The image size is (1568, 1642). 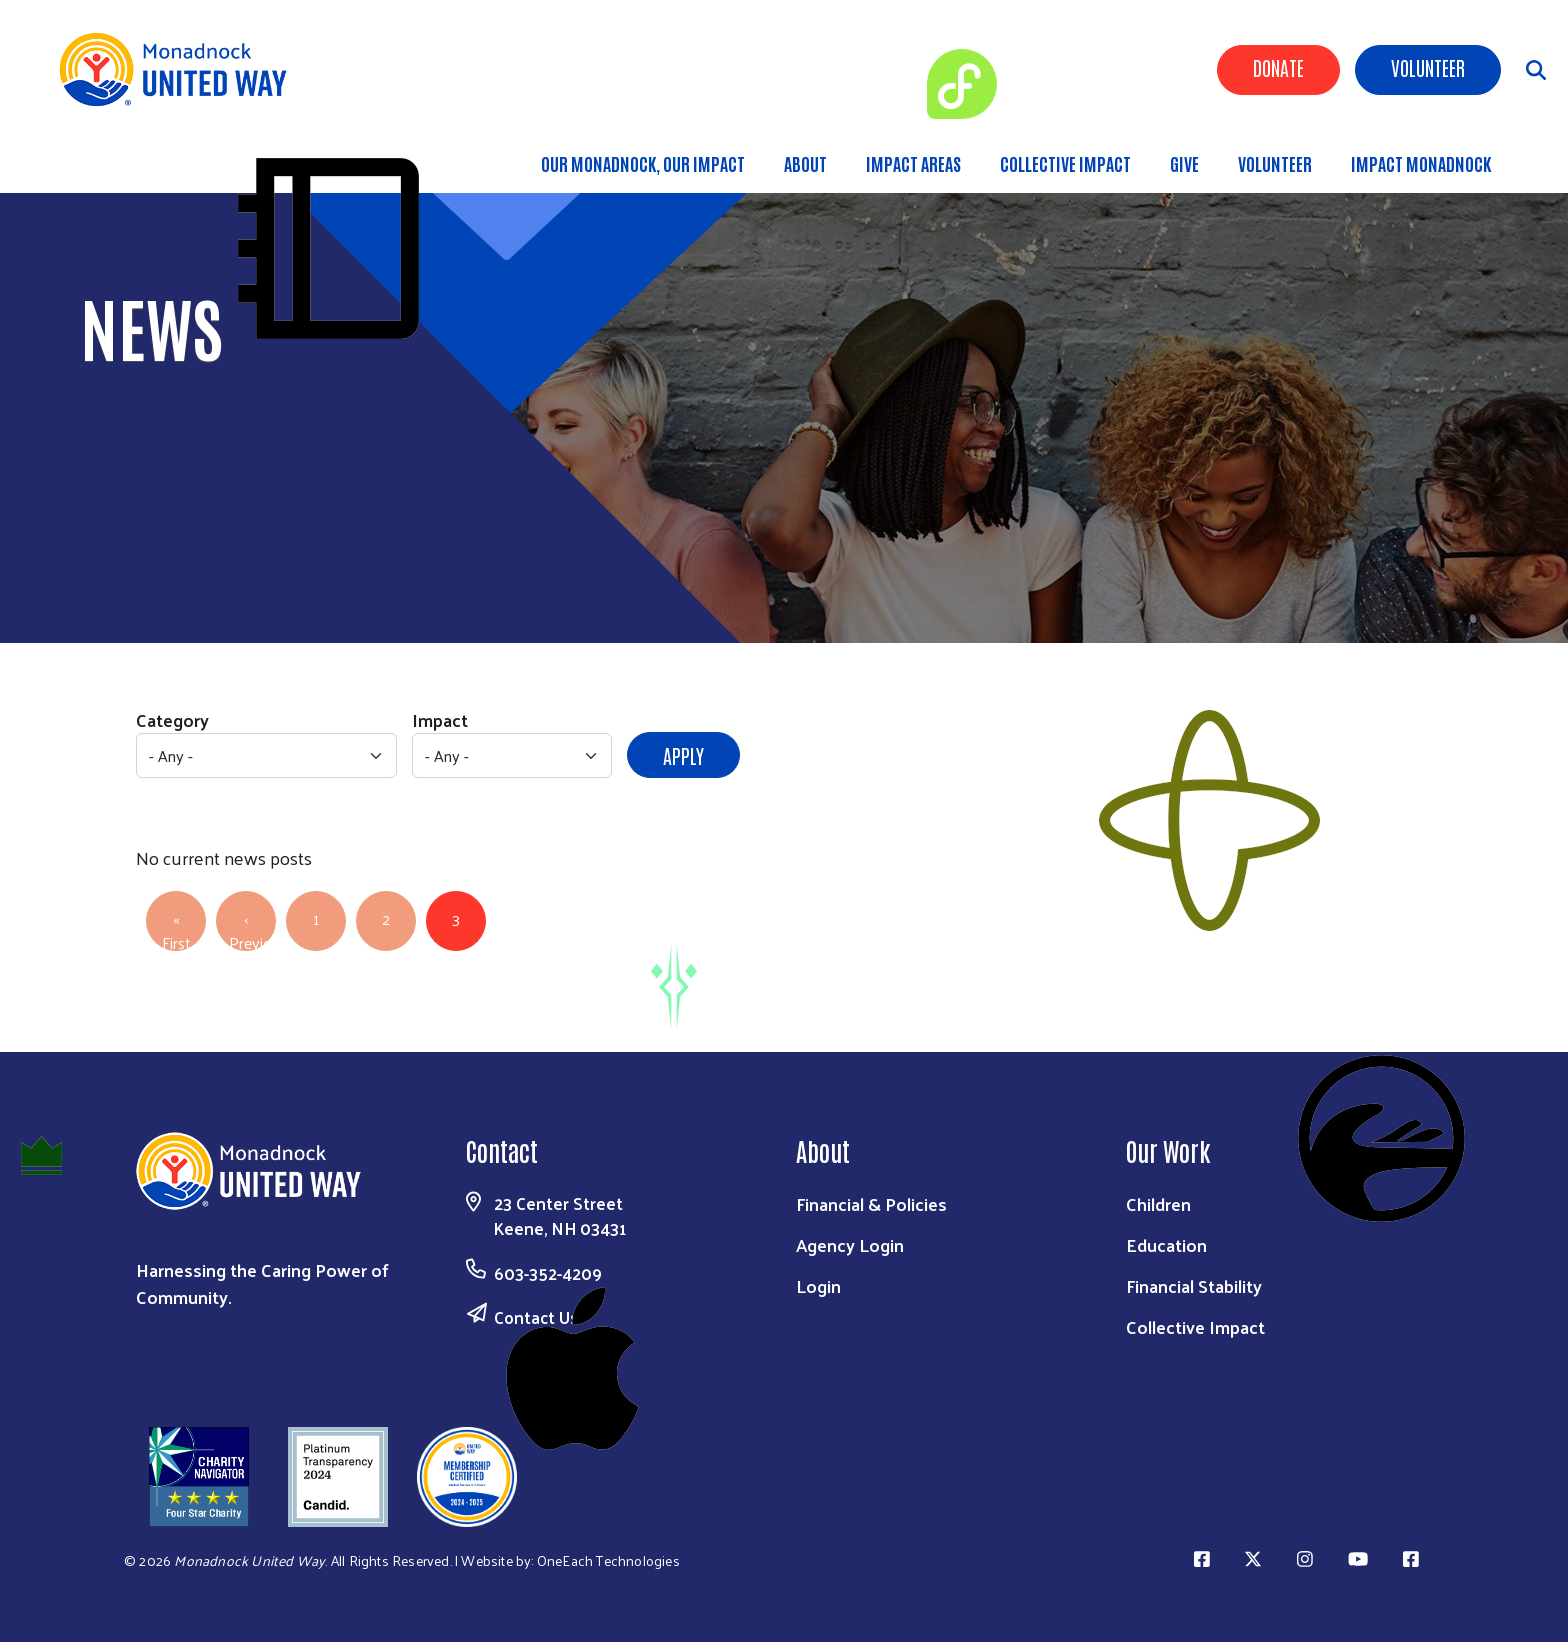 I want to click on Temporal workflow platform logo, so click(x=1209, y=820).